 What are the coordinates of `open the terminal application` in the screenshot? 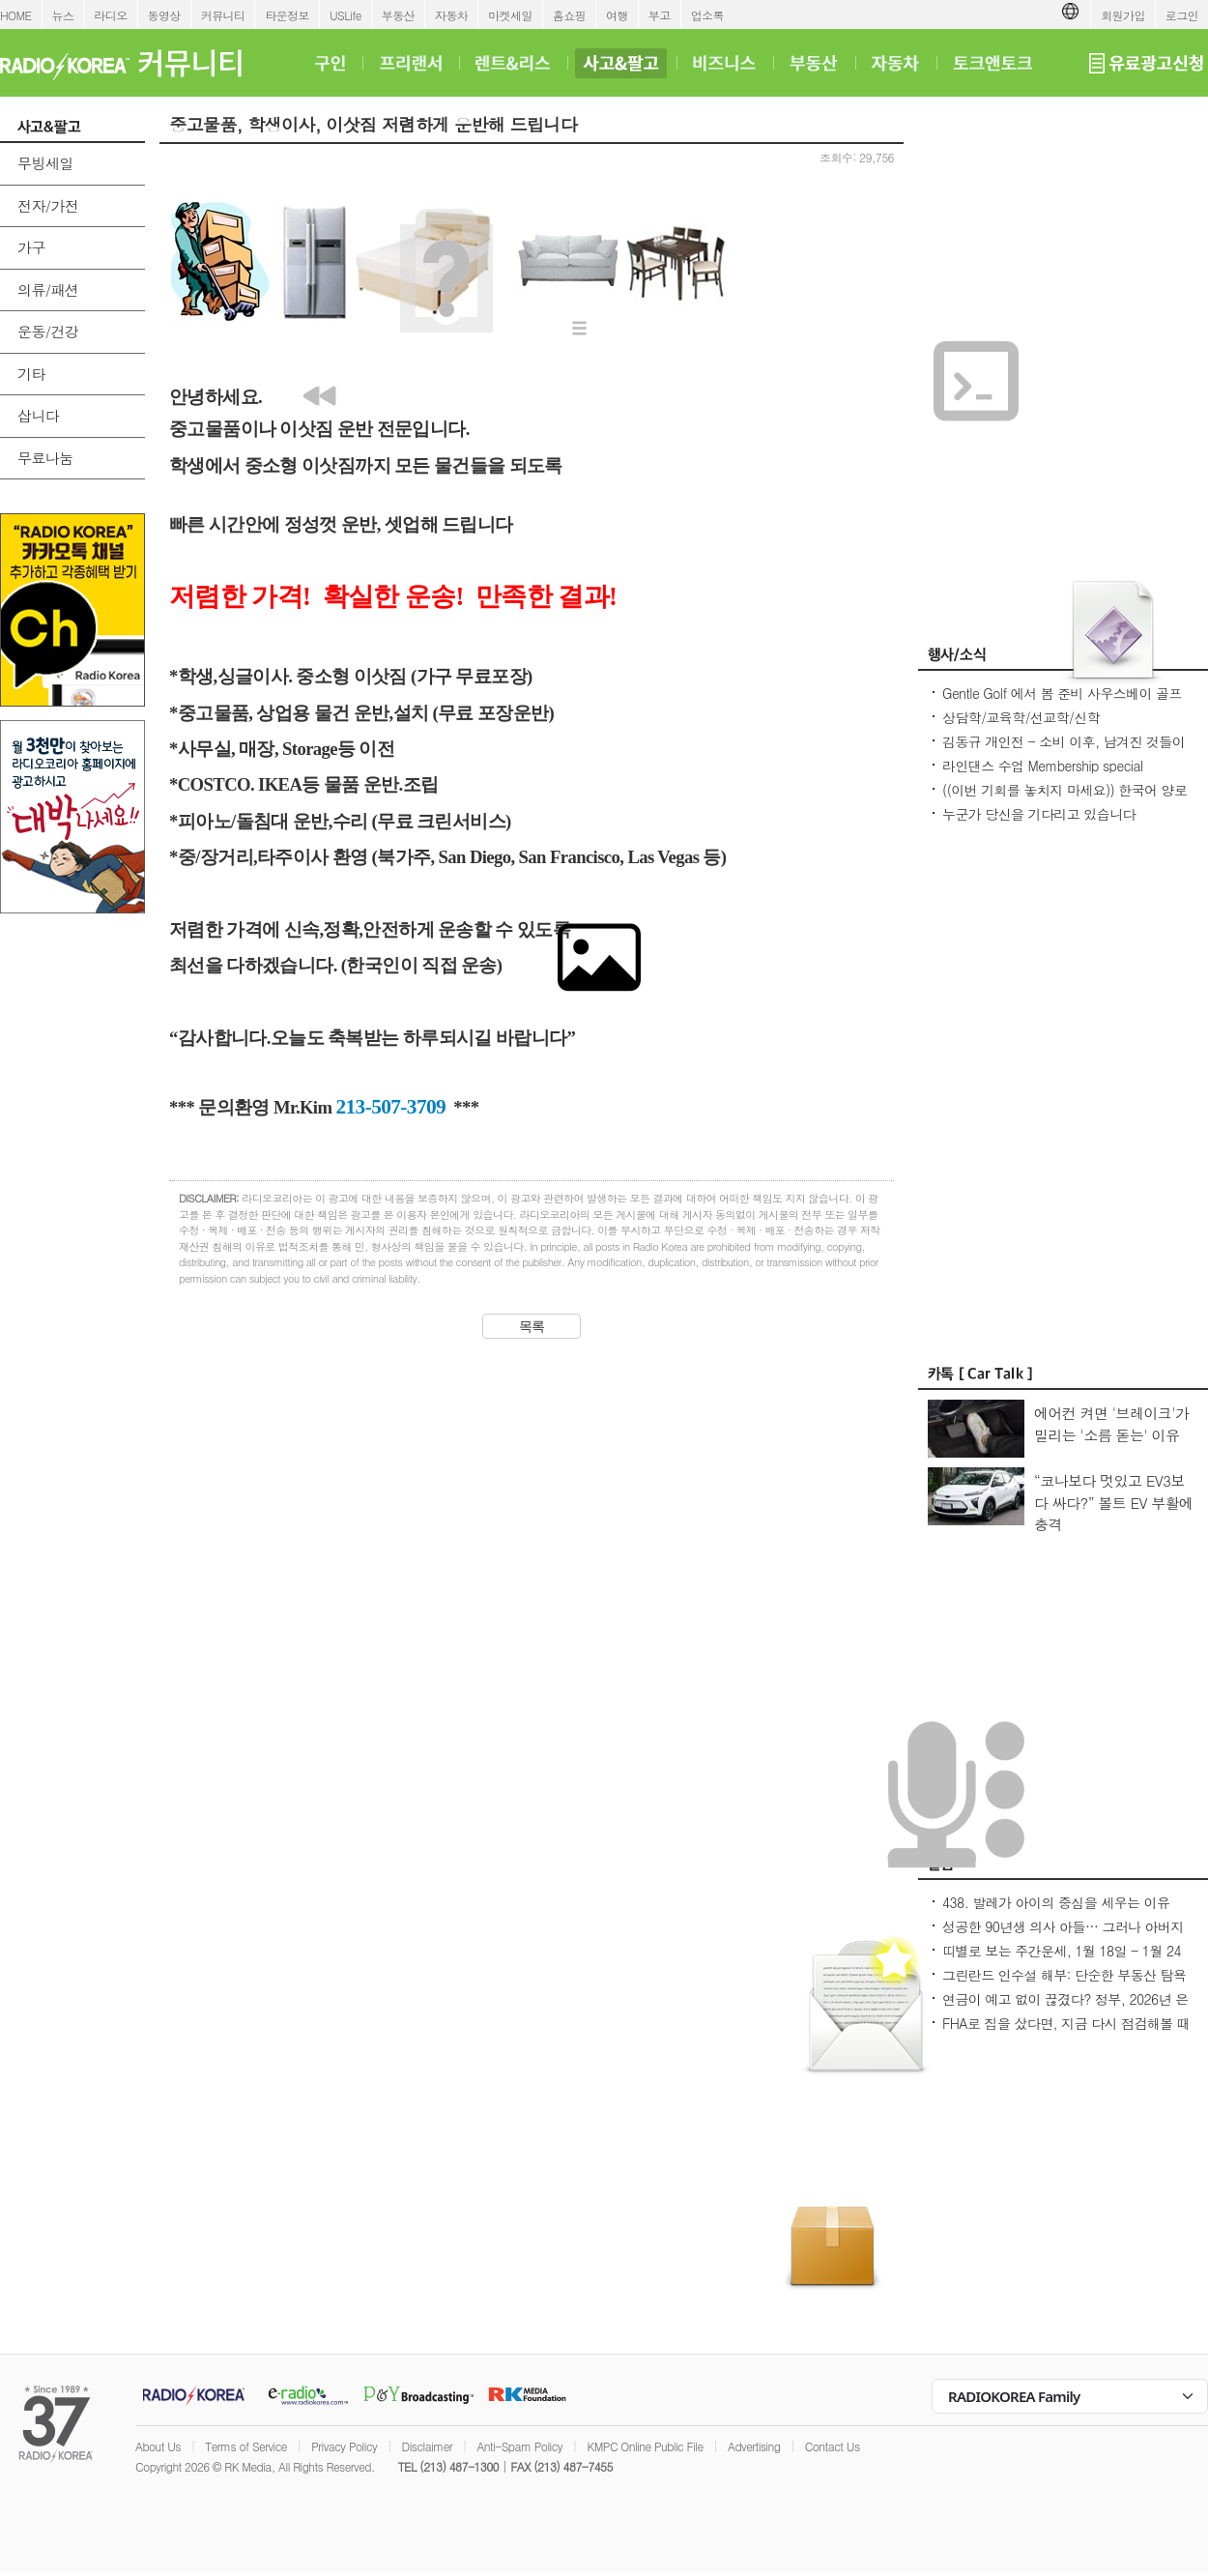 It's located at (976, 384).